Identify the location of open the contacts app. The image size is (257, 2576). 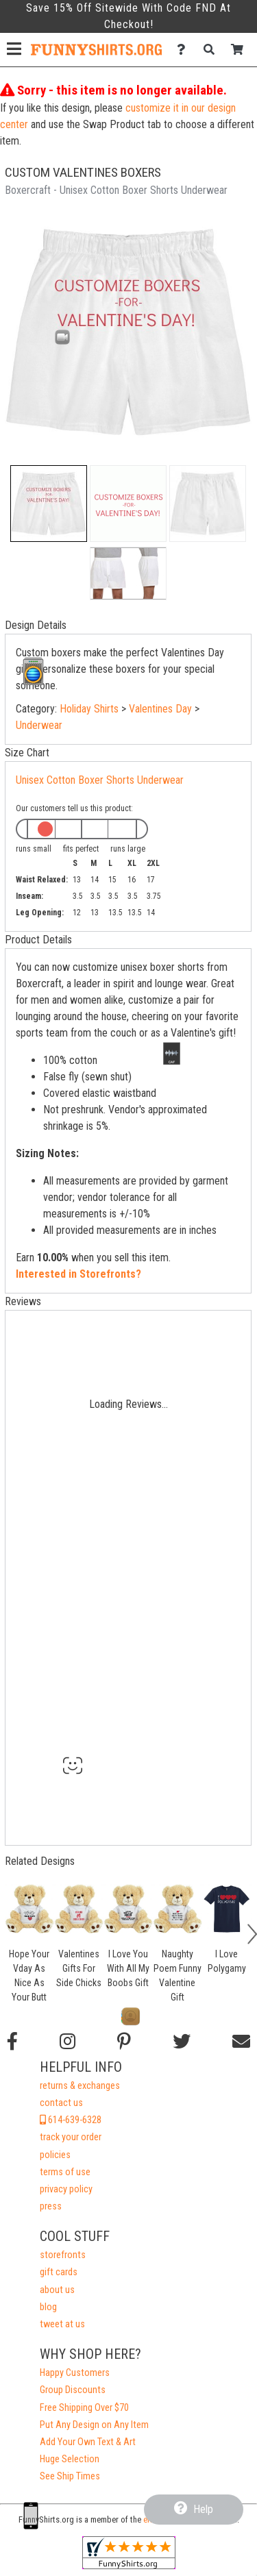
(131, 2016).